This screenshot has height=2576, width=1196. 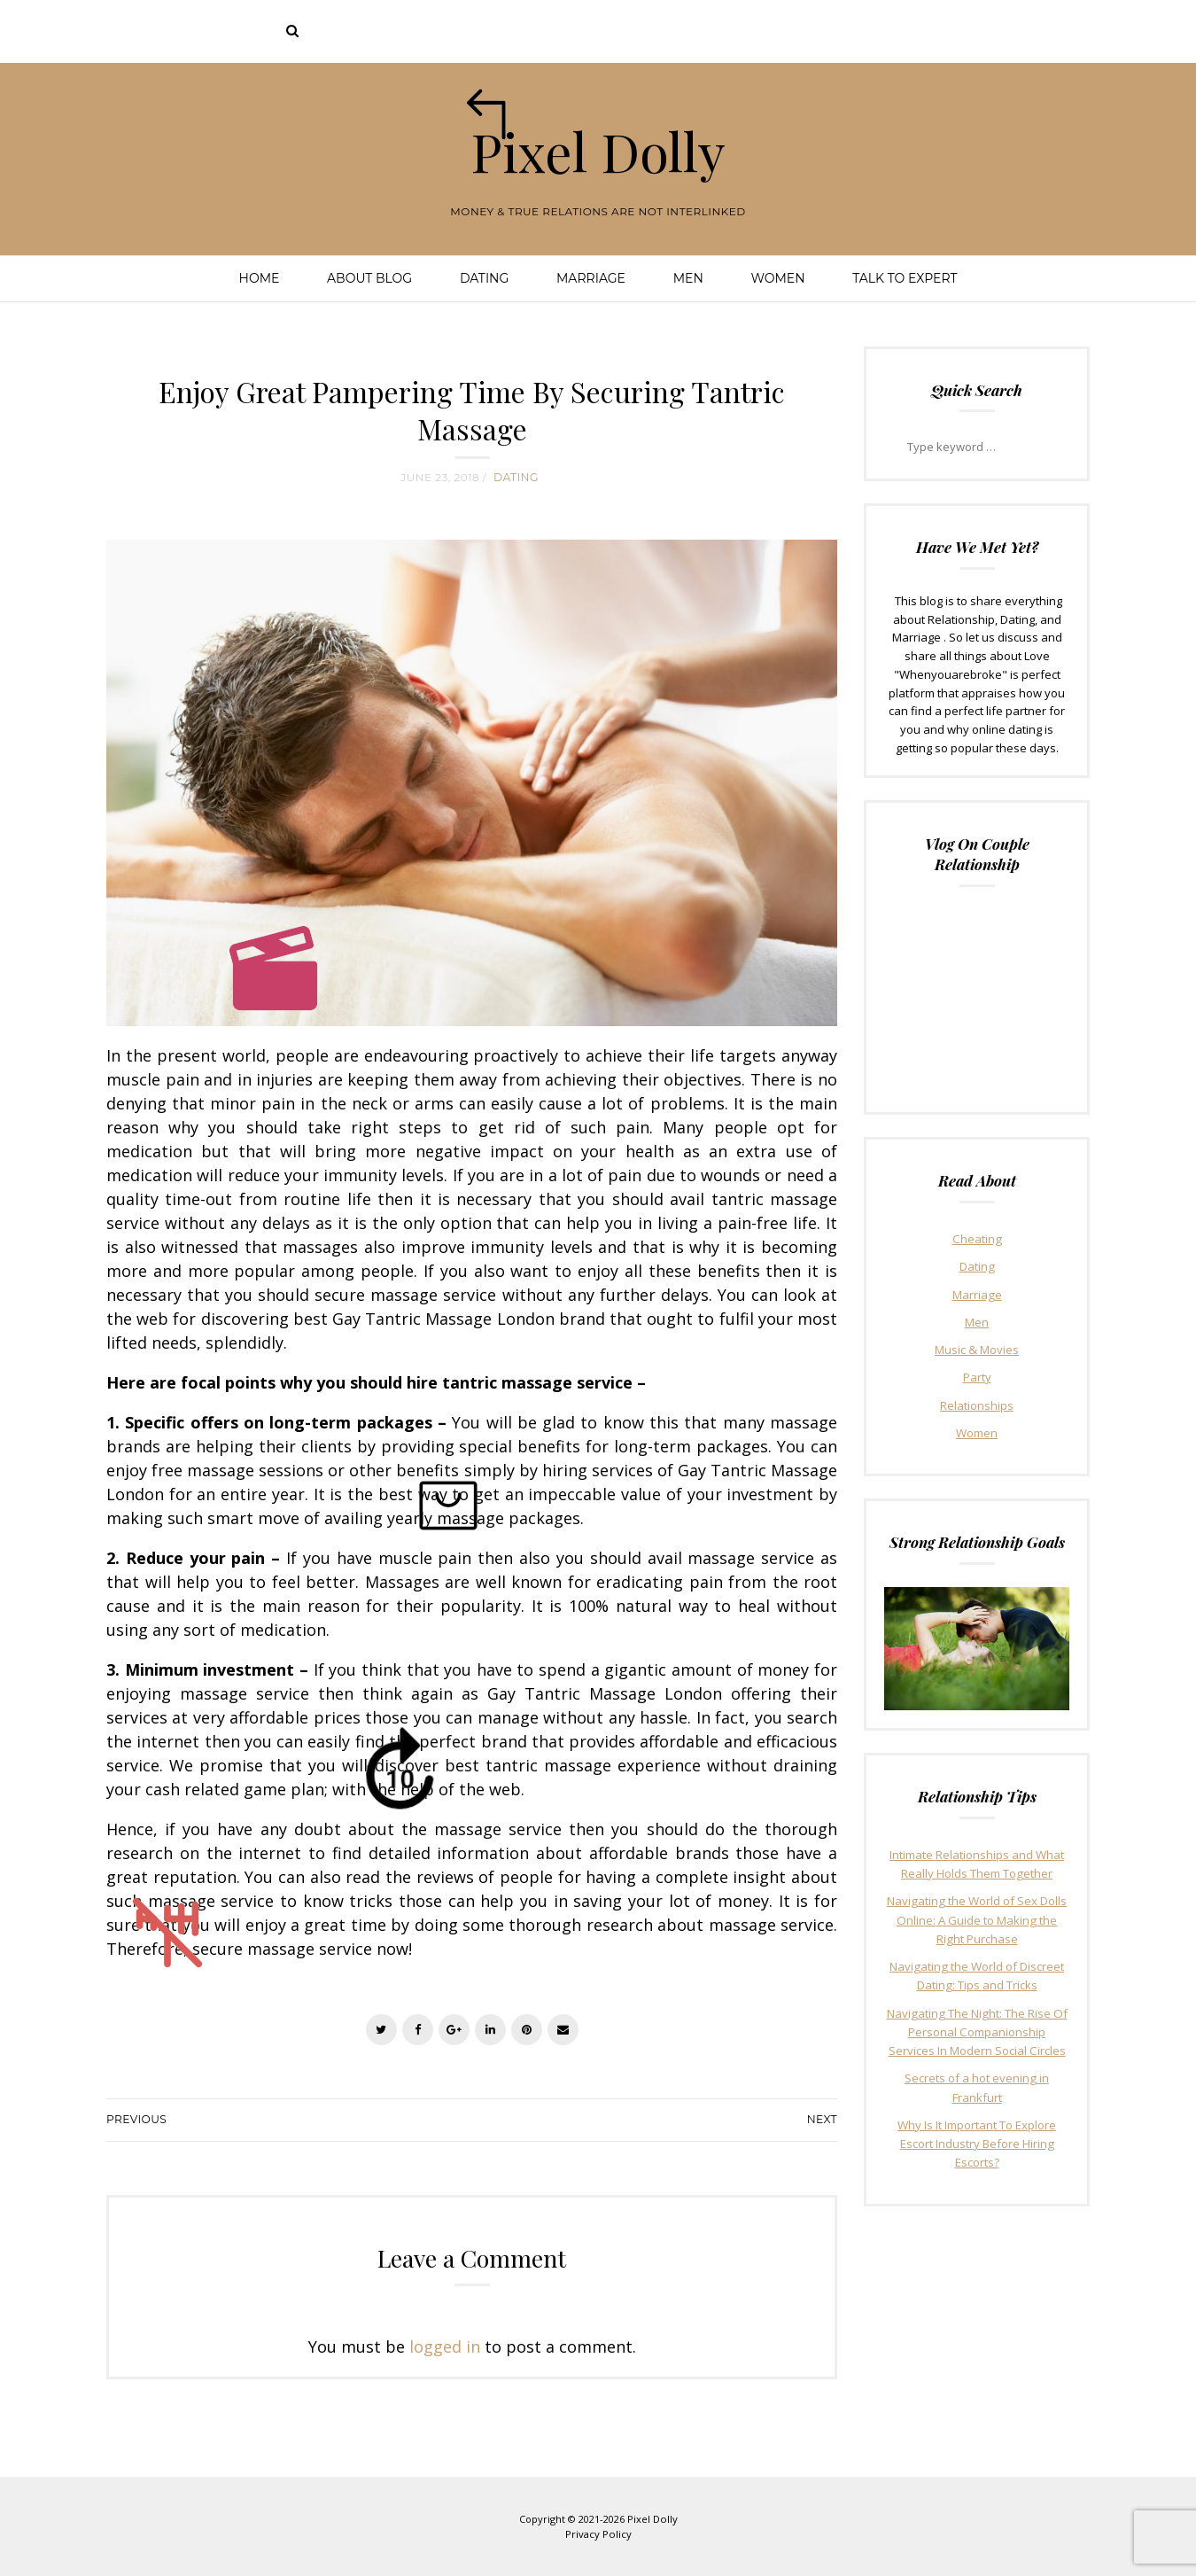 What do you see at coordinates (167, 1933) in the screenshot?
I see `indicates no signal or connection unavailable` at bounding box center [167, 1933].